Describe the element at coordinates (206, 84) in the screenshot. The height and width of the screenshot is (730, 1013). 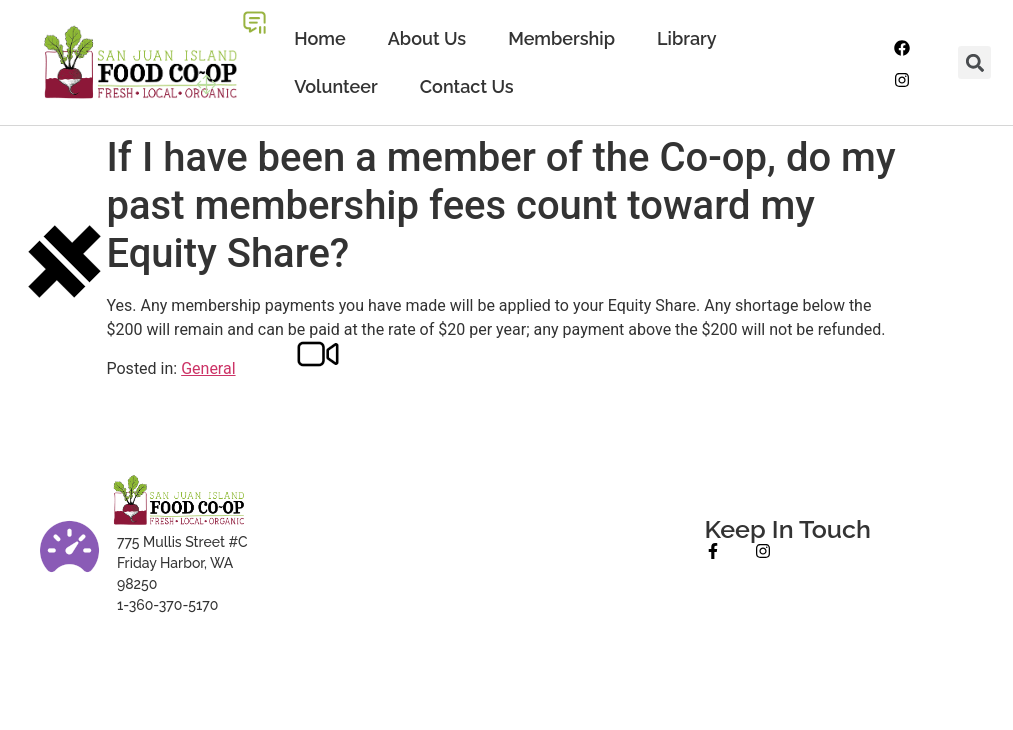
I see `move or reposition an element` at that location.